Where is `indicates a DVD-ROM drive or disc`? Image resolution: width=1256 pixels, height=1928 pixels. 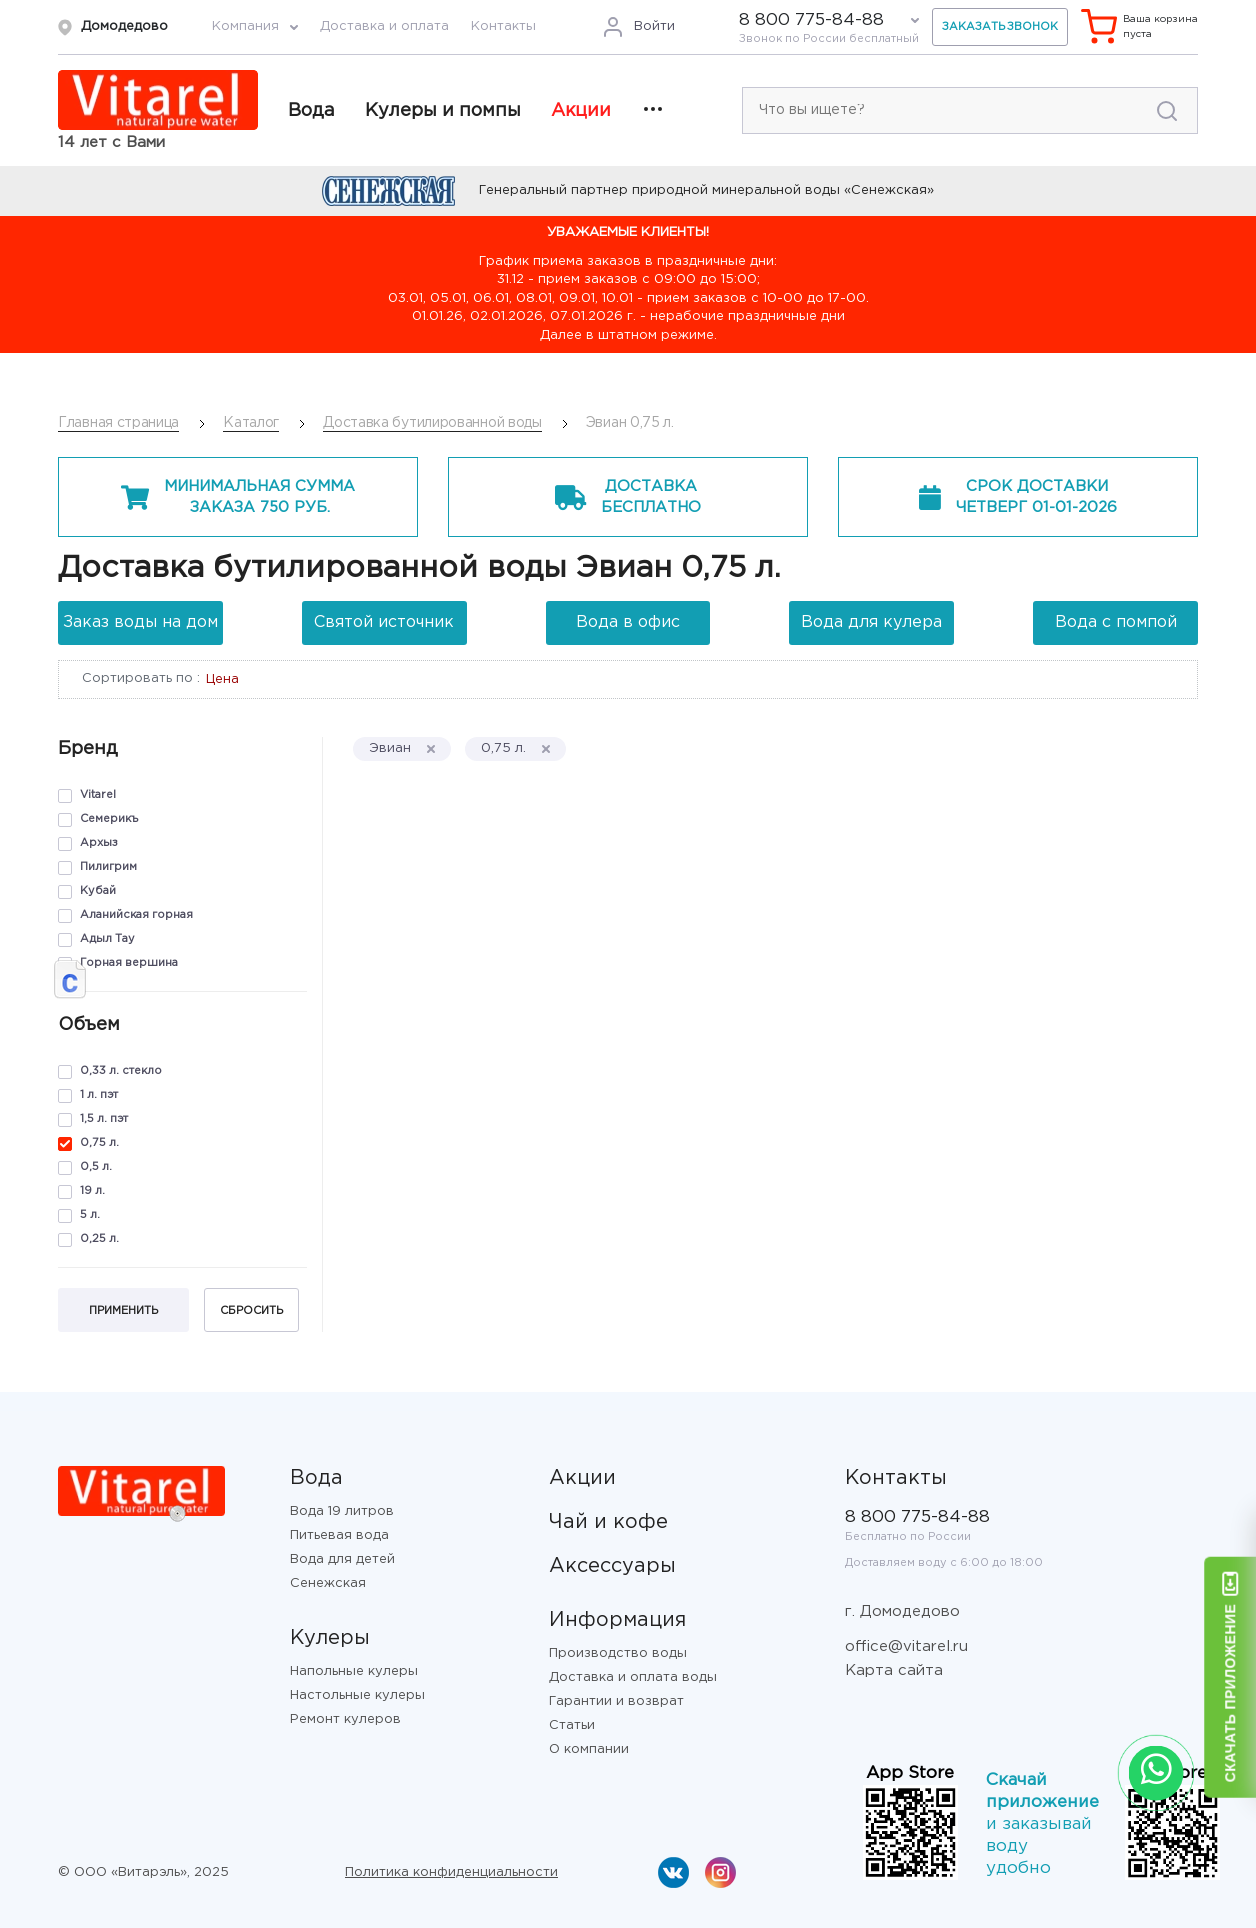
indicates a DVD-ROM drive or disc is located at coordinates (177, 1513).